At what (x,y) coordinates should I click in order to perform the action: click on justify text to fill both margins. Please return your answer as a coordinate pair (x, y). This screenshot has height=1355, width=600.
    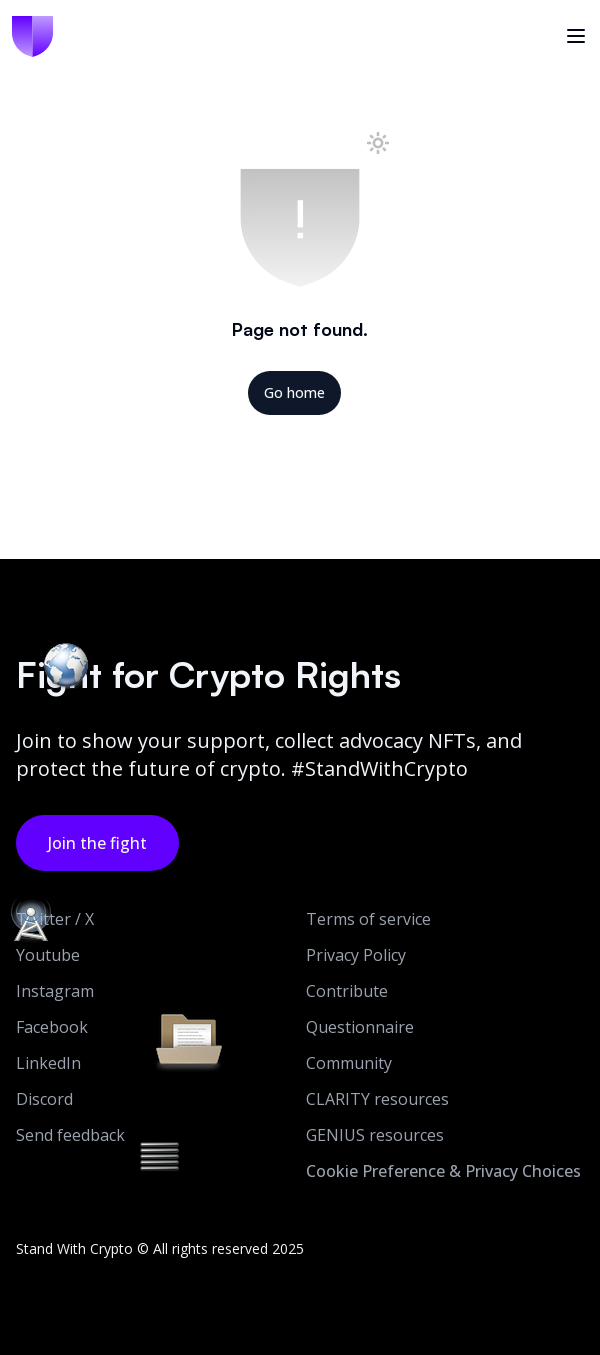
    Looking at the image, I should click on (159, 1156).